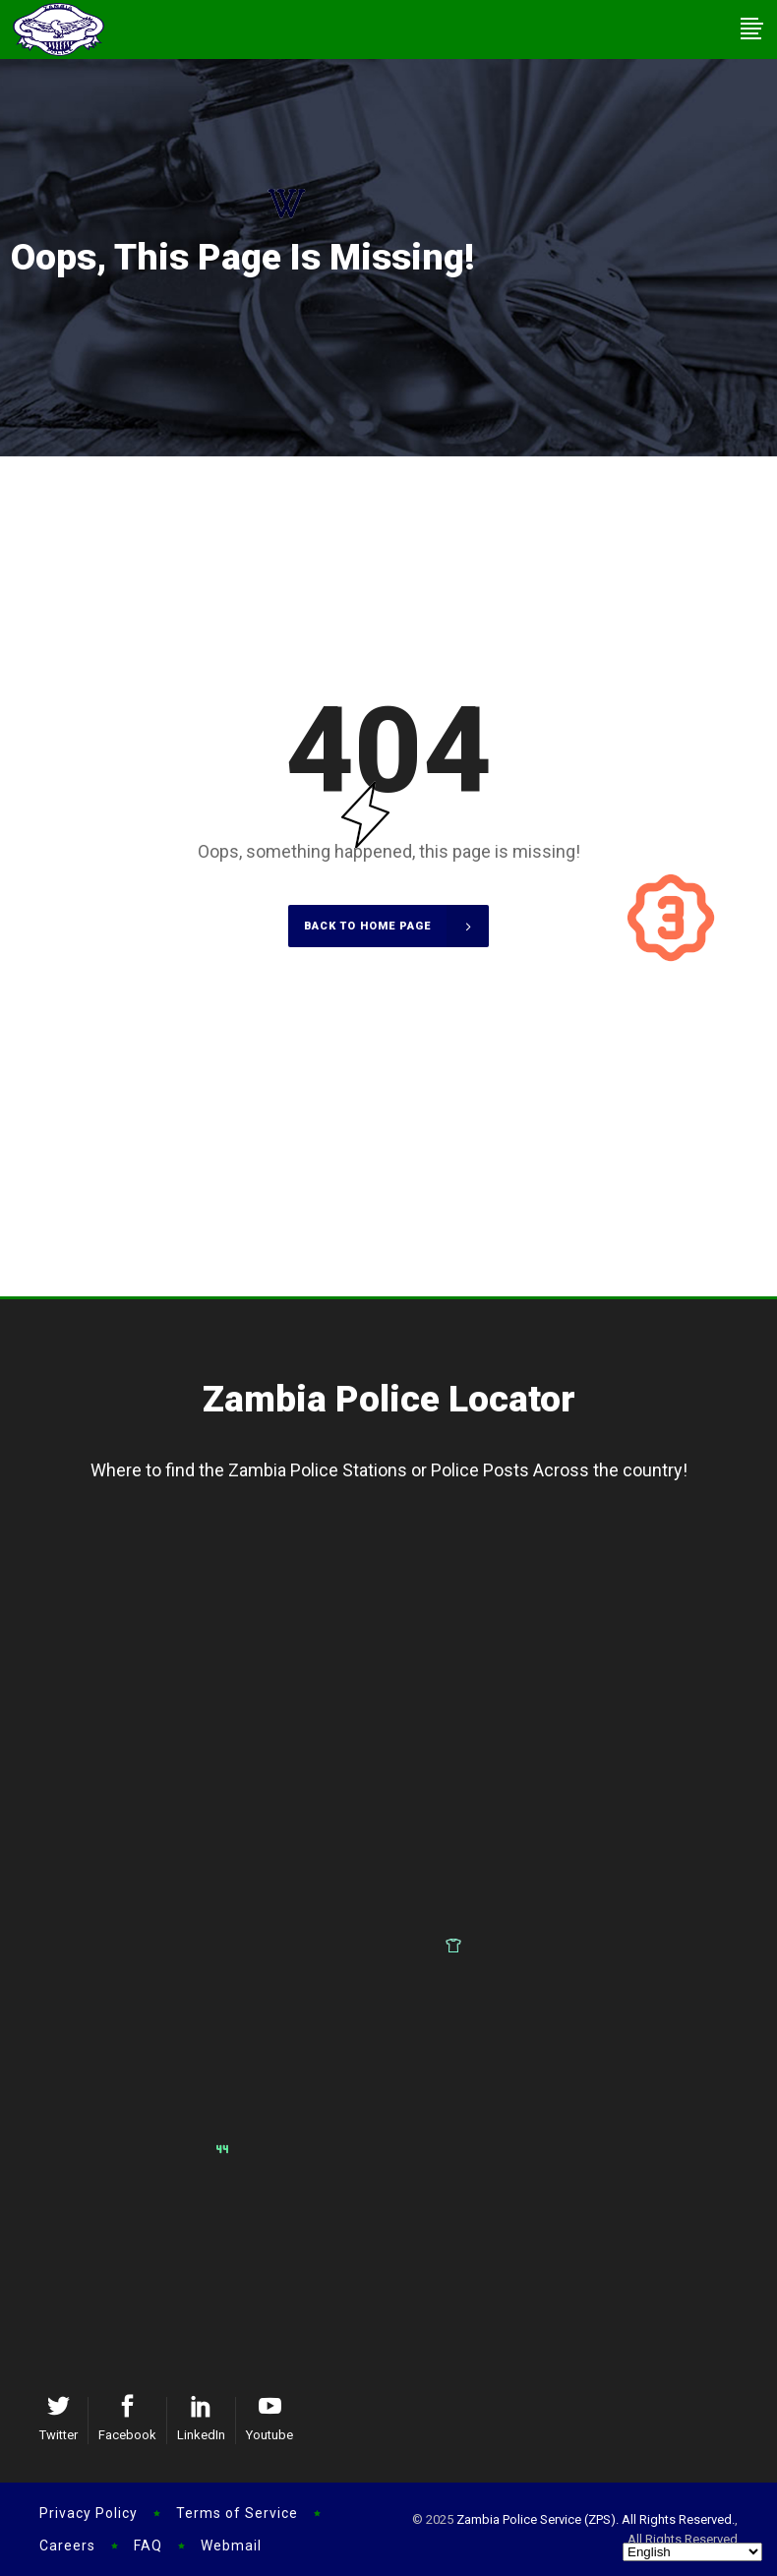  I want to click on browse clothing or apparel items, so click(453, 1946).